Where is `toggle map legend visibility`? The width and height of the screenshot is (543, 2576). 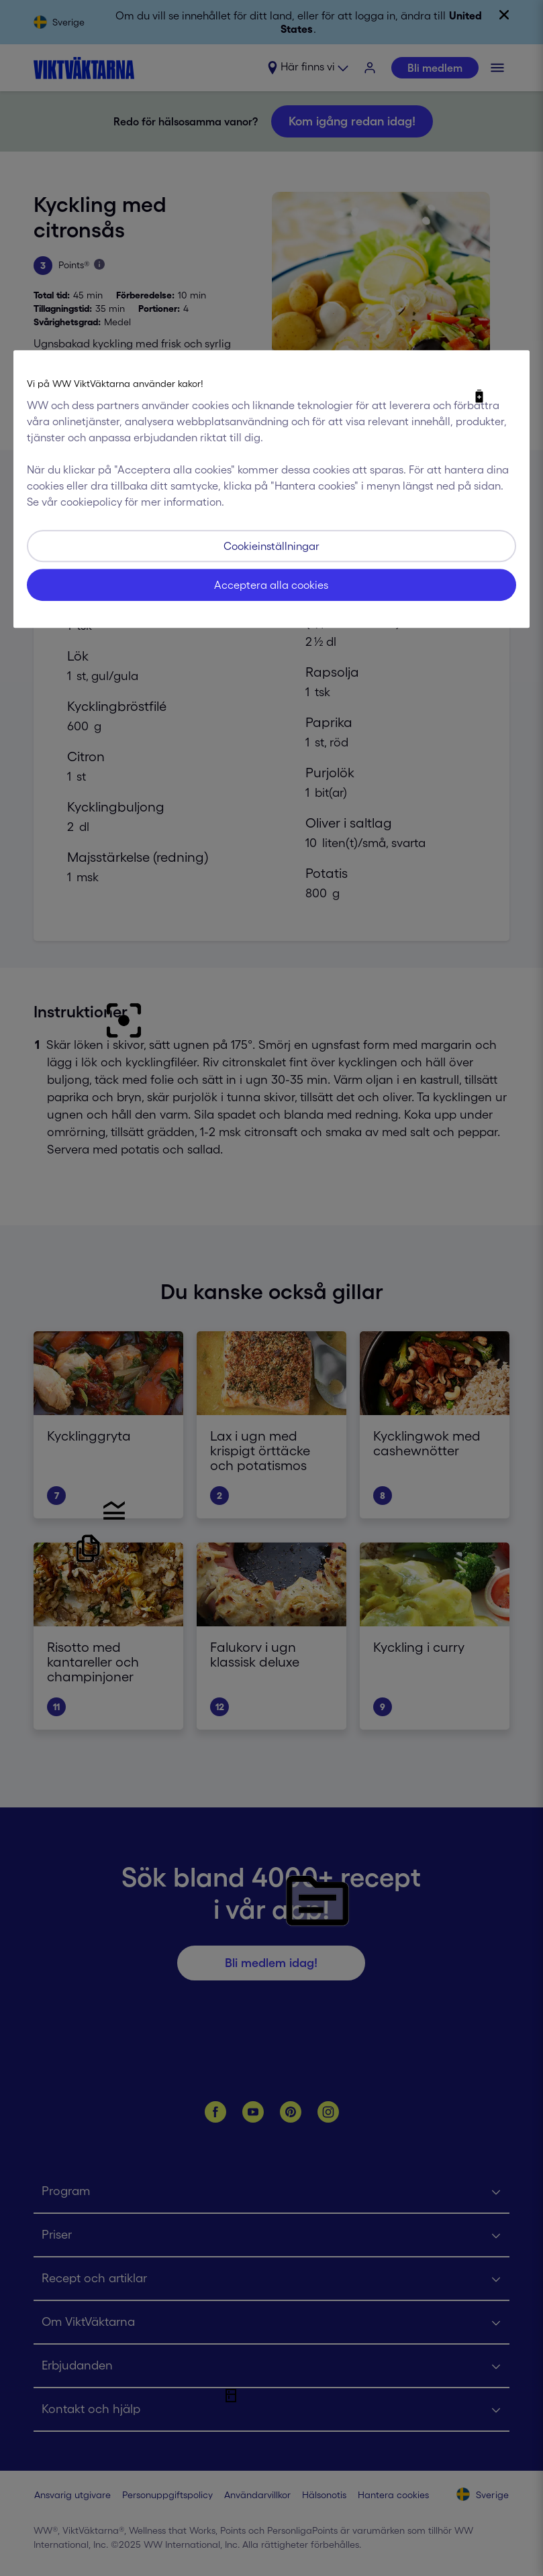 toggle map legend visibility is located at coordinates (114, 1510).